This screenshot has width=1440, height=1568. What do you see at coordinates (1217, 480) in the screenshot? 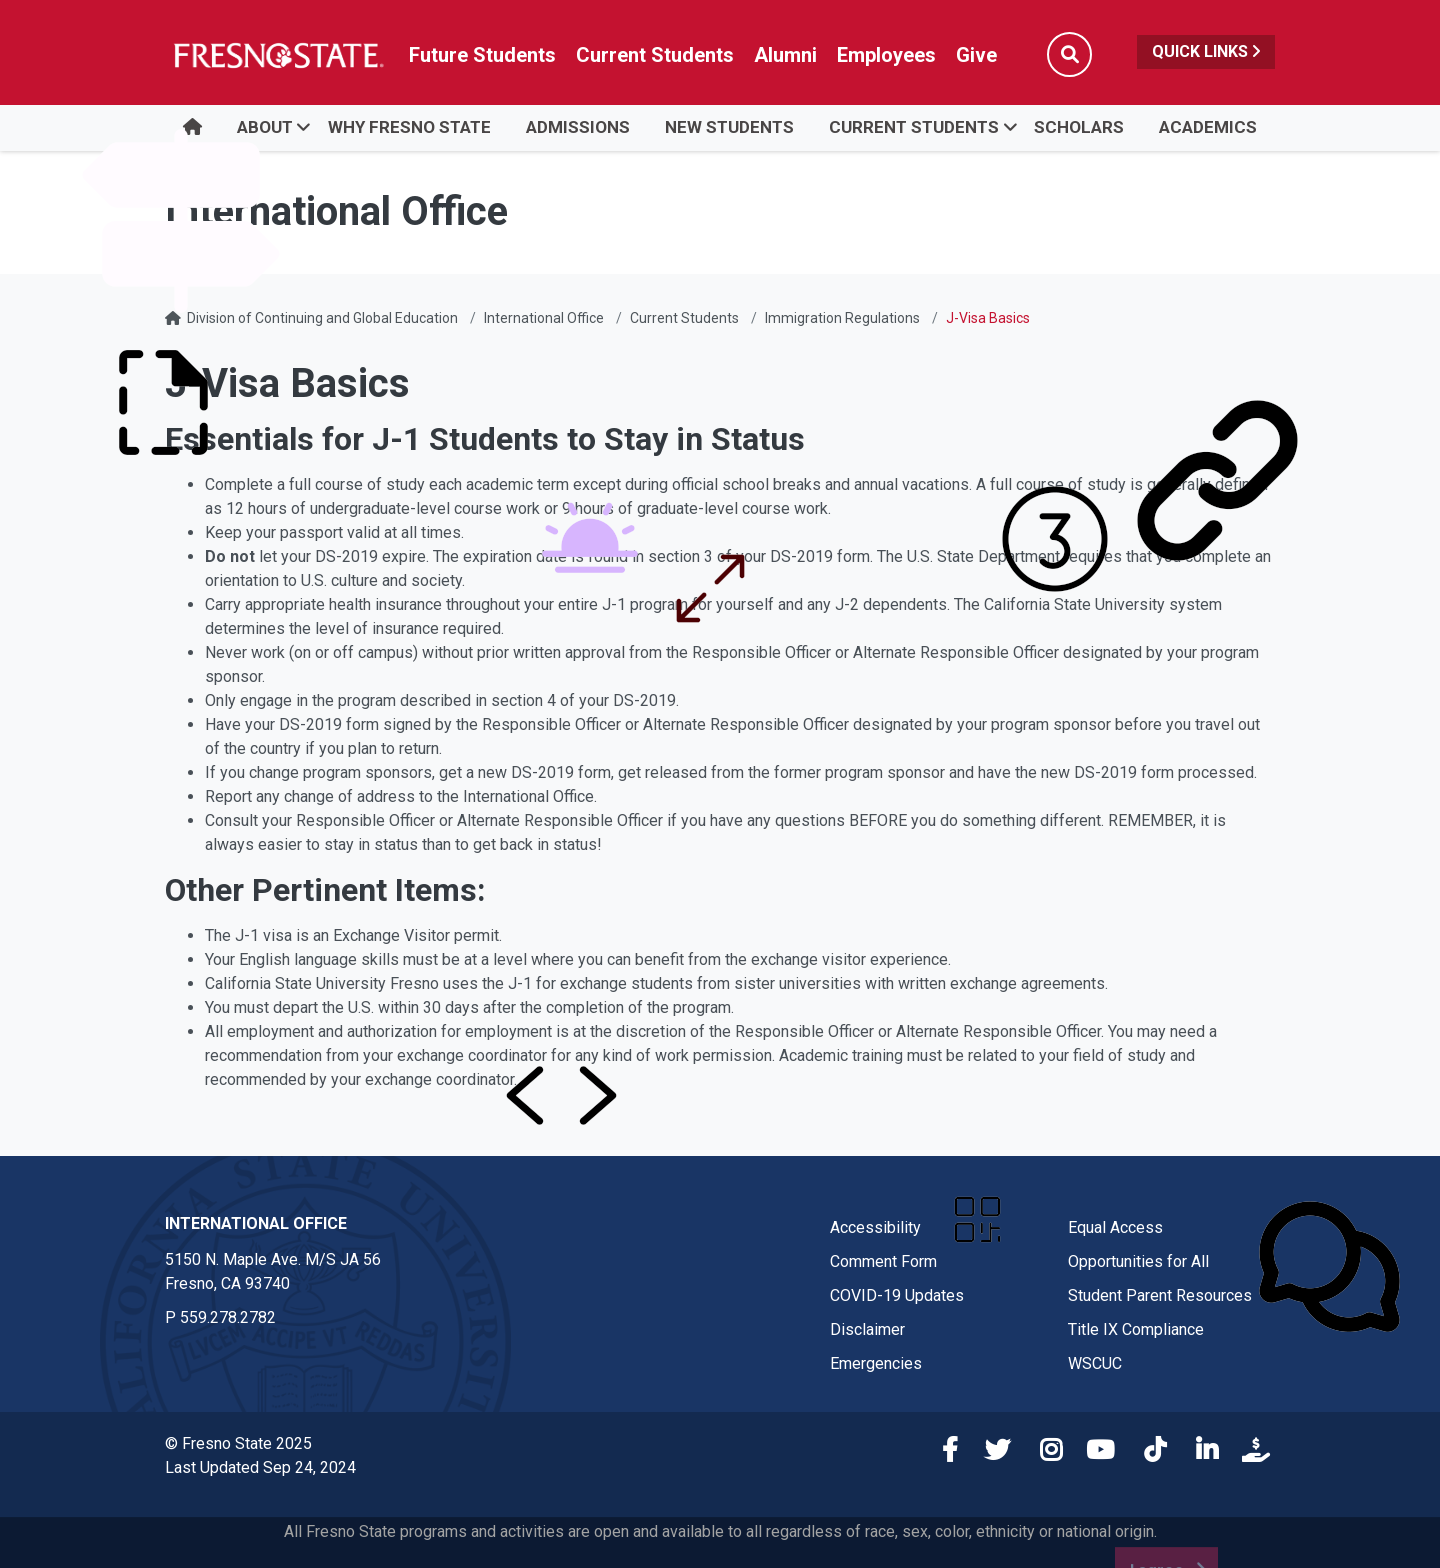
I see `copy or share a link` at bounding box center [1217, 480].